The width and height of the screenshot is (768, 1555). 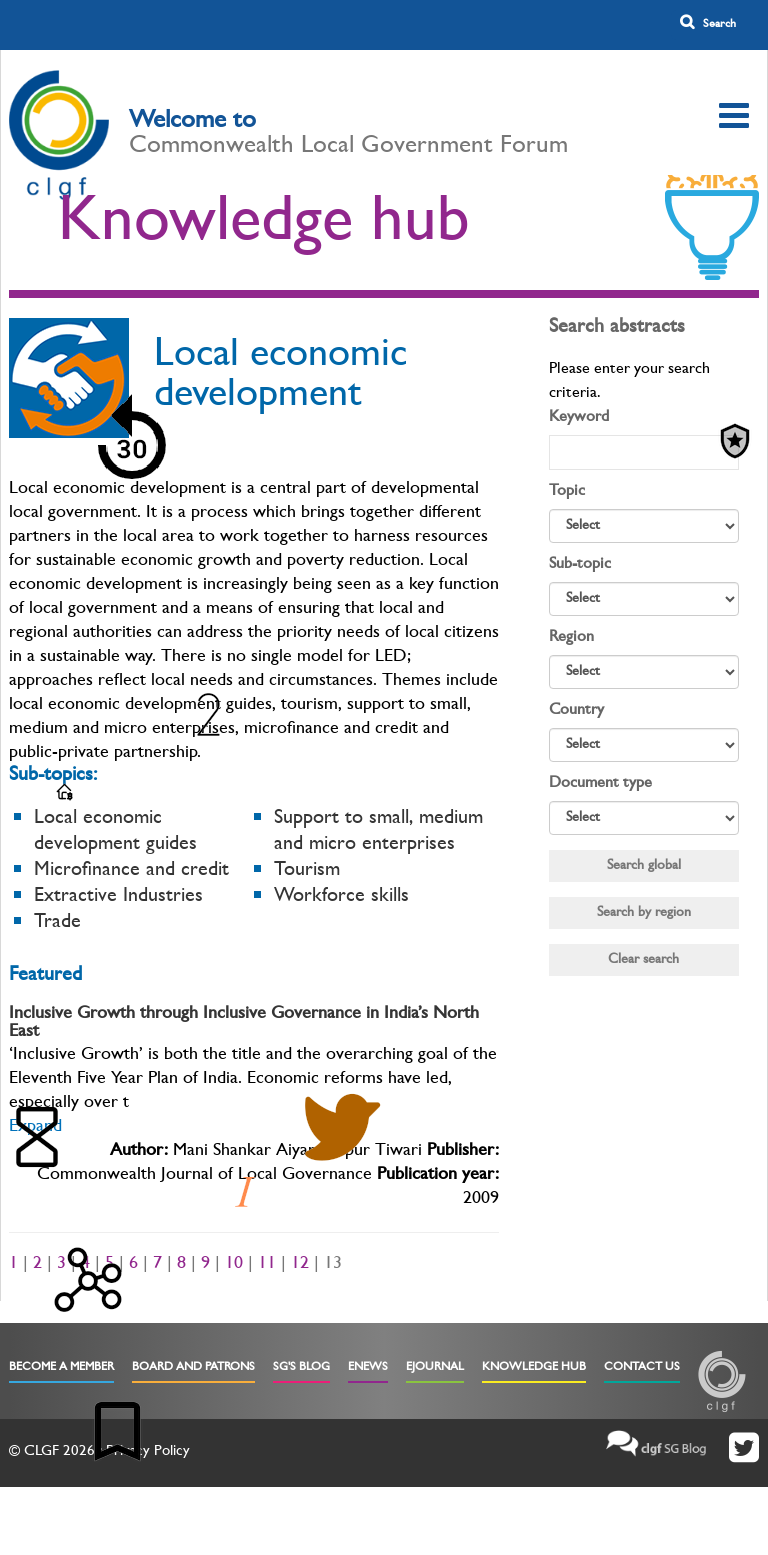 I want to click on indicates step two in a multi-step process, so click(x=208, y=714).